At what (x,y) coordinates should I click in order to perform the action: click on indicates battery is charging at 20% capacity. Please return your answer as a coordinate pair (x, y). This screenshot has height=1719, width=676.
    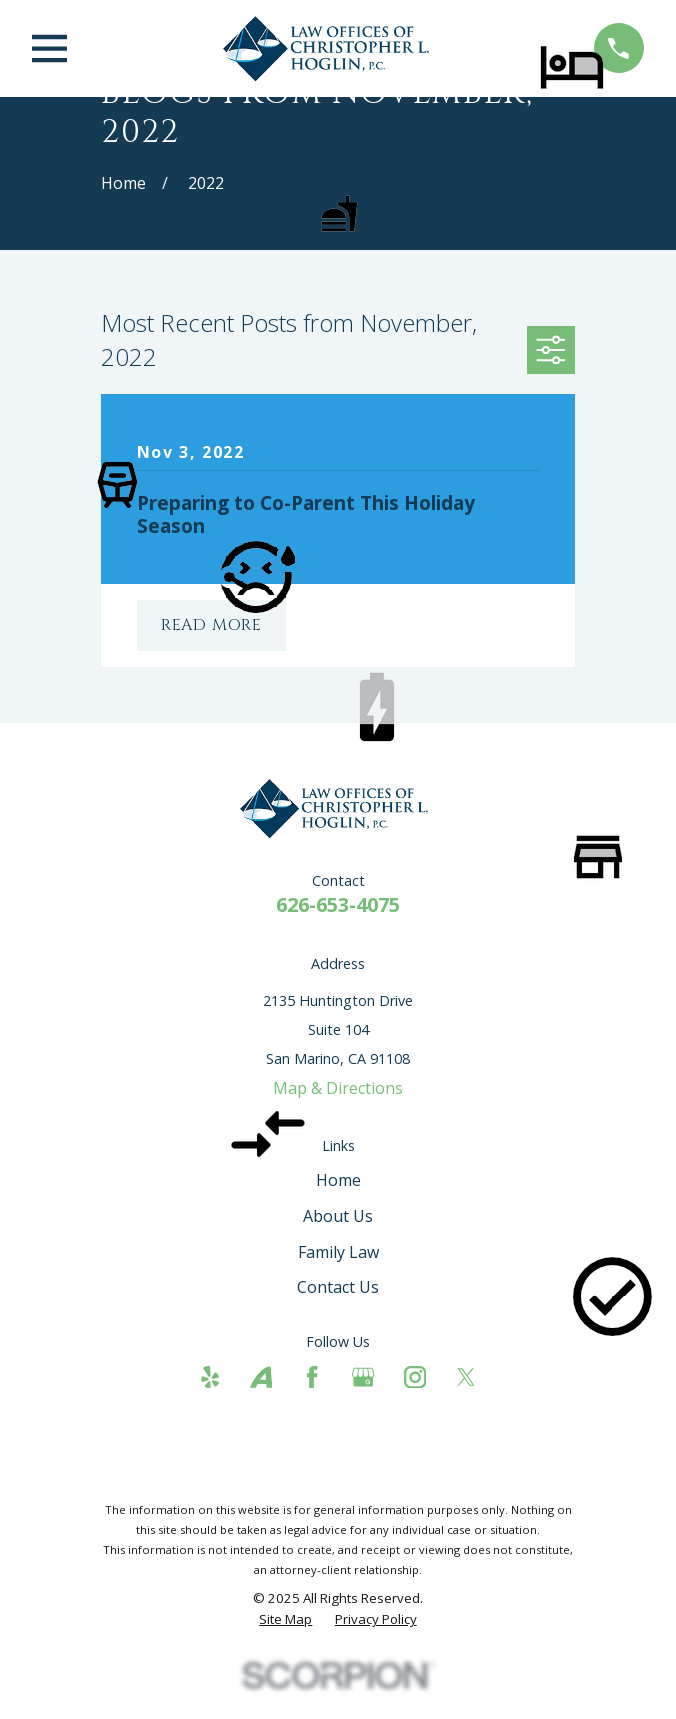
    Looking at the image, I should click on (377, 707).